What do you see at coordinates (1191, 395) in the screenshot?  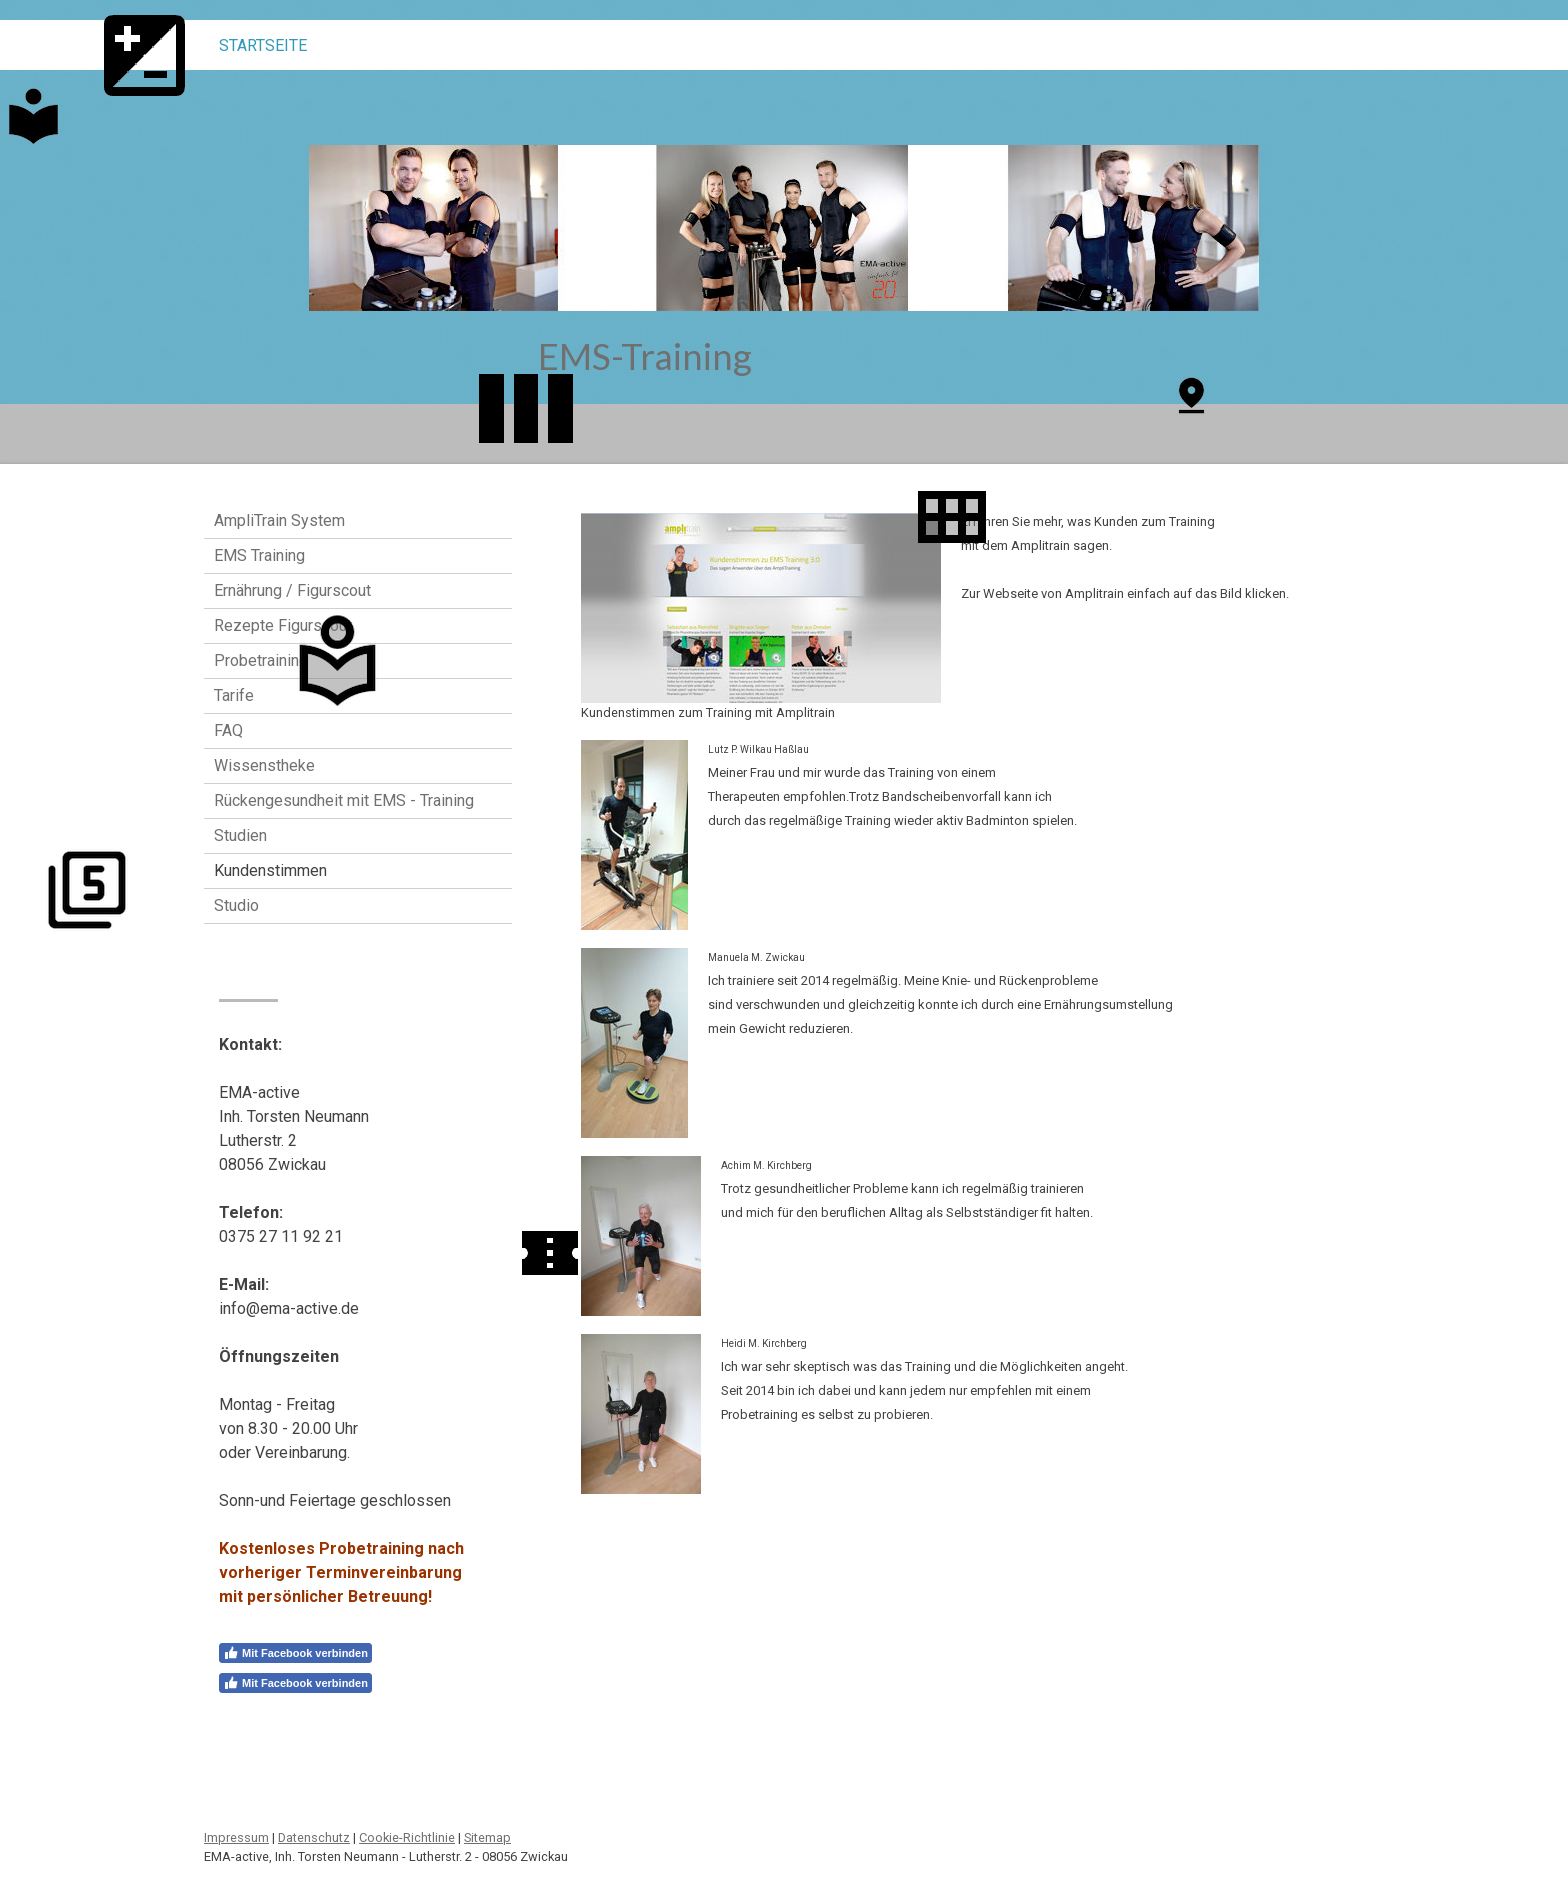 I see `drop a pin to mark a location` at bounding box center [1191, 395].